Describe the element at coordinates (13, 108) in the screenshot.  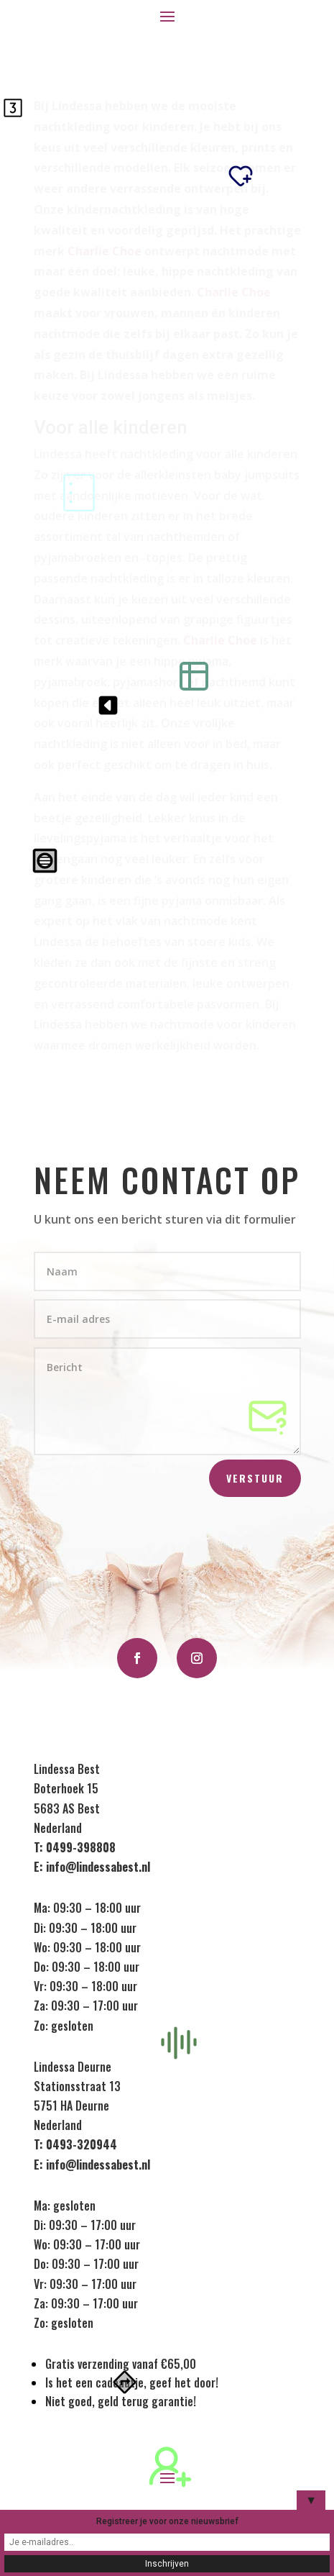
I see `select option three from a list` at that location.